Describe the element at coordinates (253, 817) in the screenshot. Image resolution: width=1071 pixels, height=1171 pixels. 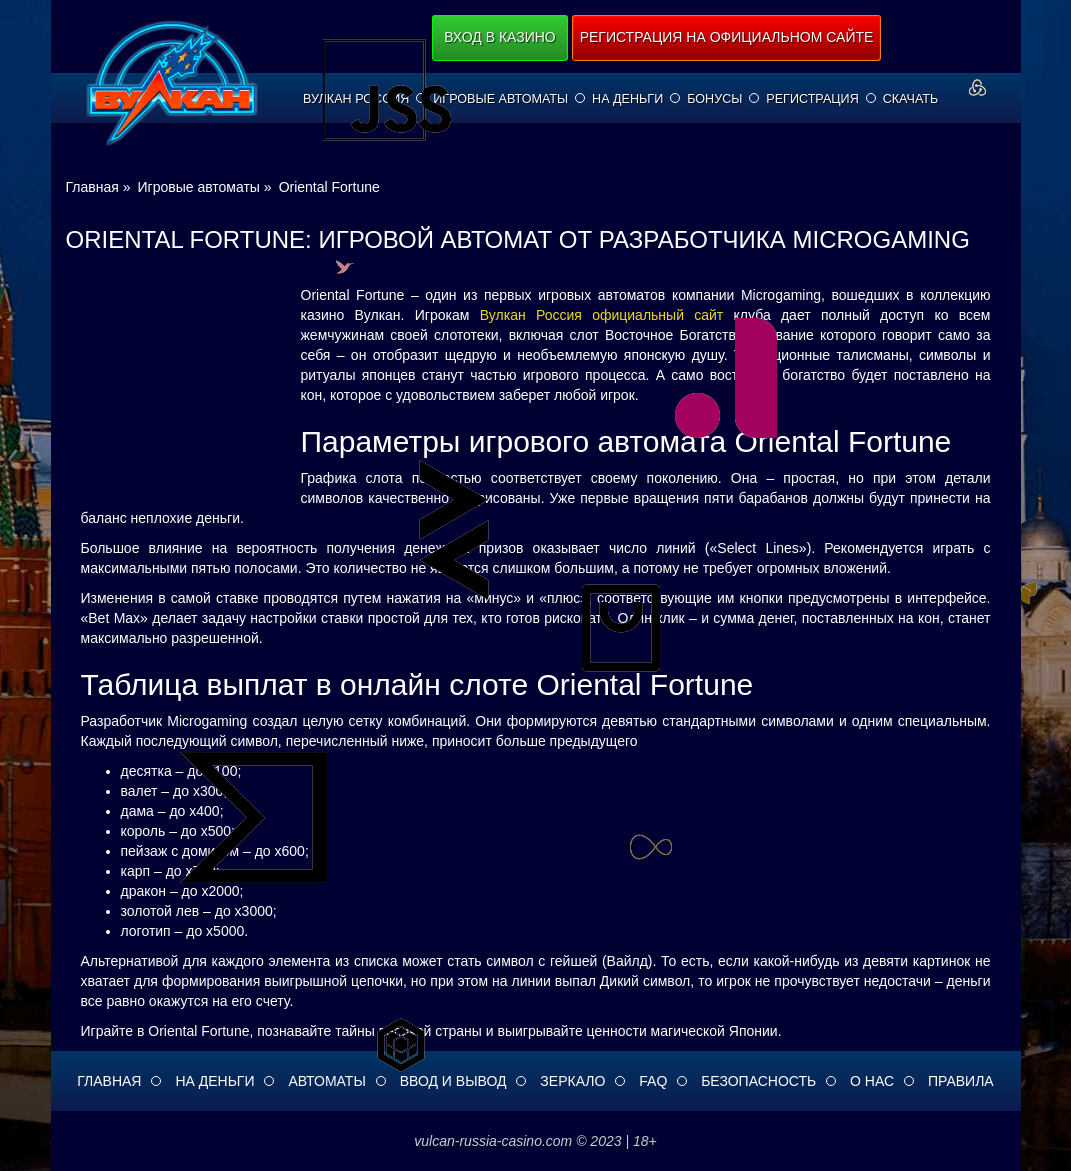
I see `open virustotal malware scanning service` at that location.